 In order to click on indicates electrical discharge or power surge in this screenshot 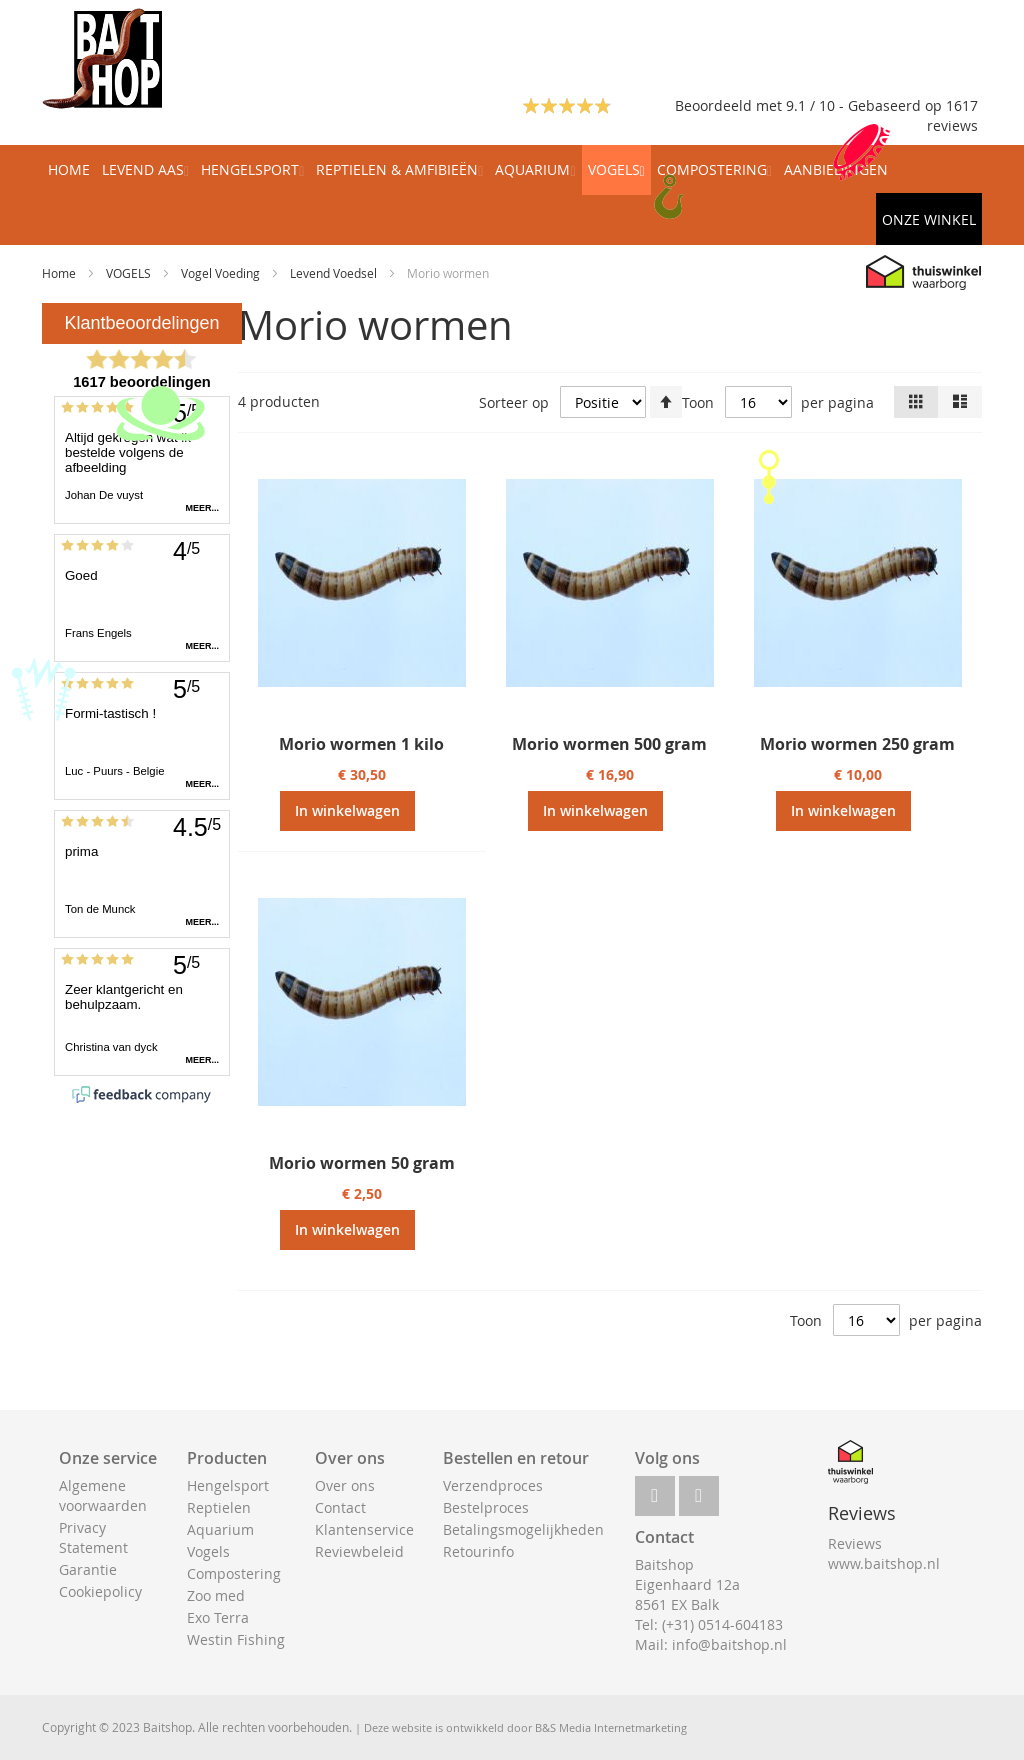, I will do `click(43, 688)`.